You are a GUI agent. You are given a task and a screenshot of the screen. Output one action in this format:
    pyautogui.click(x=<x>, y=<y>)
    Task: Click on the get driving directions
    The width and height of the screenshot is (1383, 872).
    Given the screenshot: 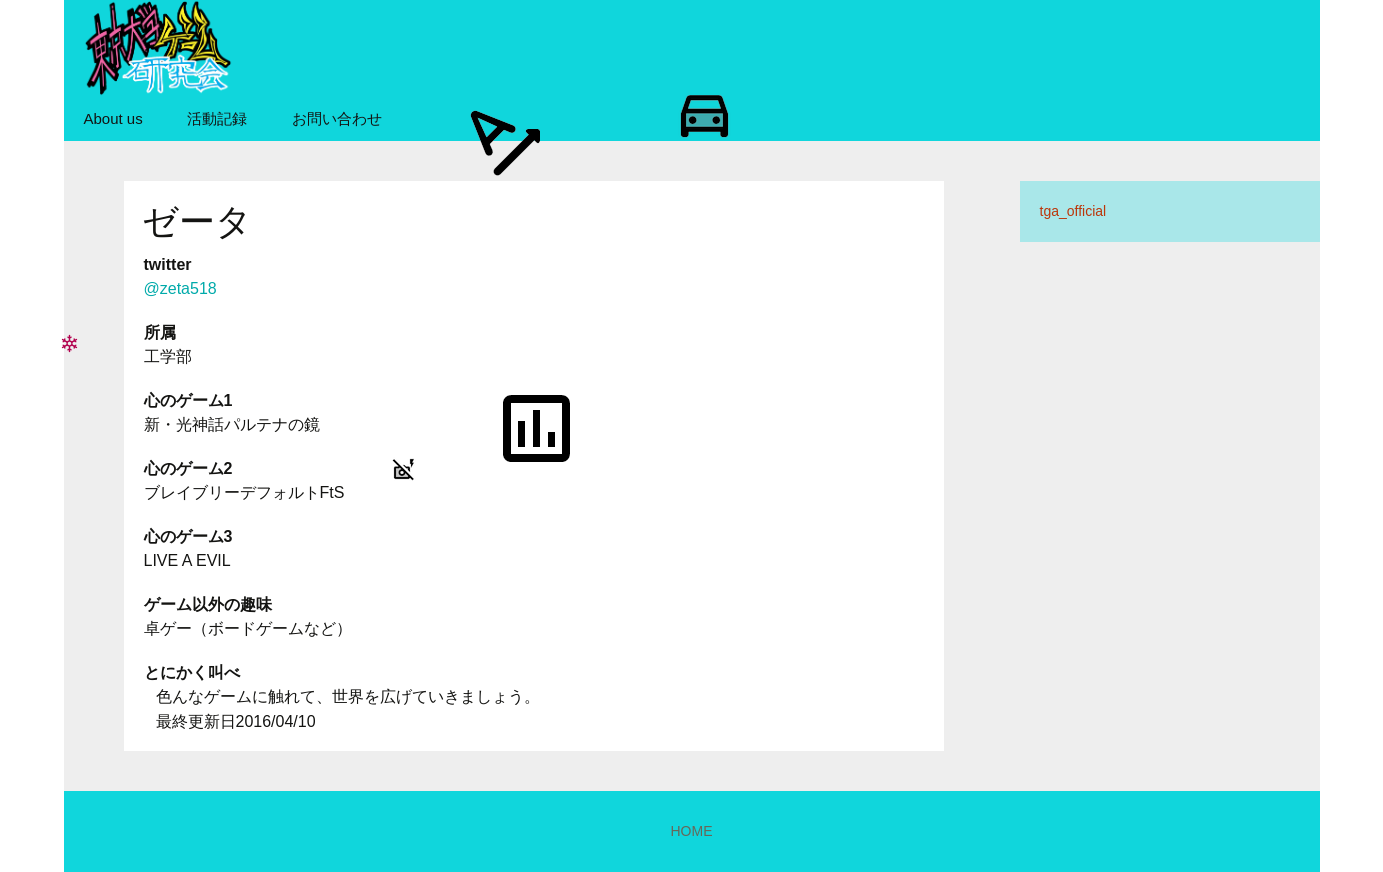 What is the action you would take?
    pyautogui.click(x=704, y=113)
    